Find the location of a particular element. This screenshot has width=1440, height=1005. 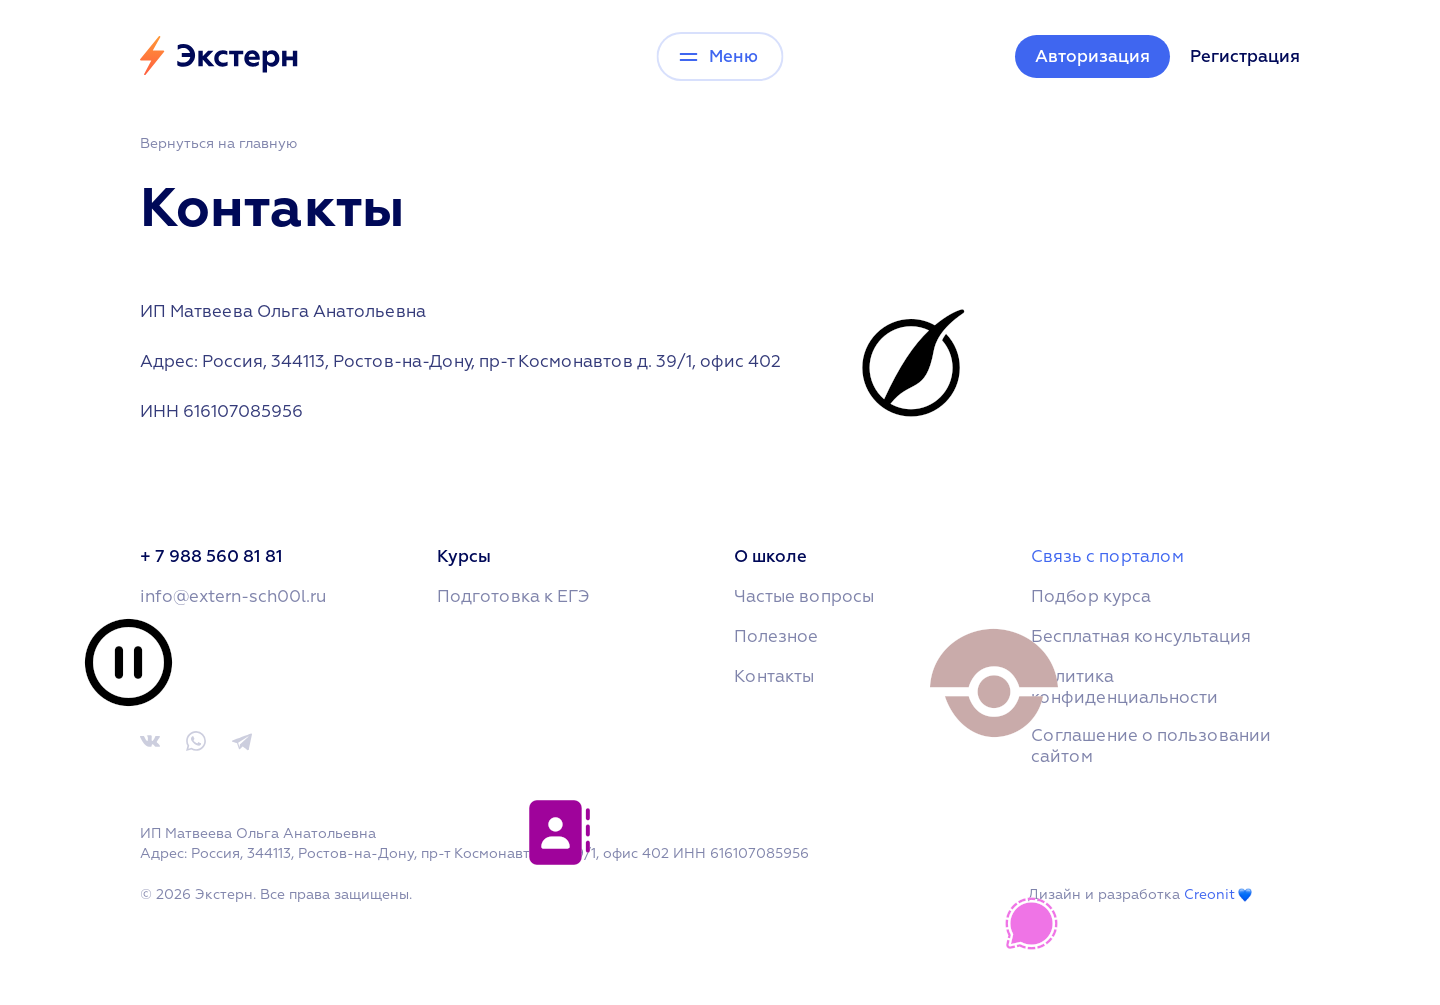

pied piper company logo is located at coordinates (911, 364).